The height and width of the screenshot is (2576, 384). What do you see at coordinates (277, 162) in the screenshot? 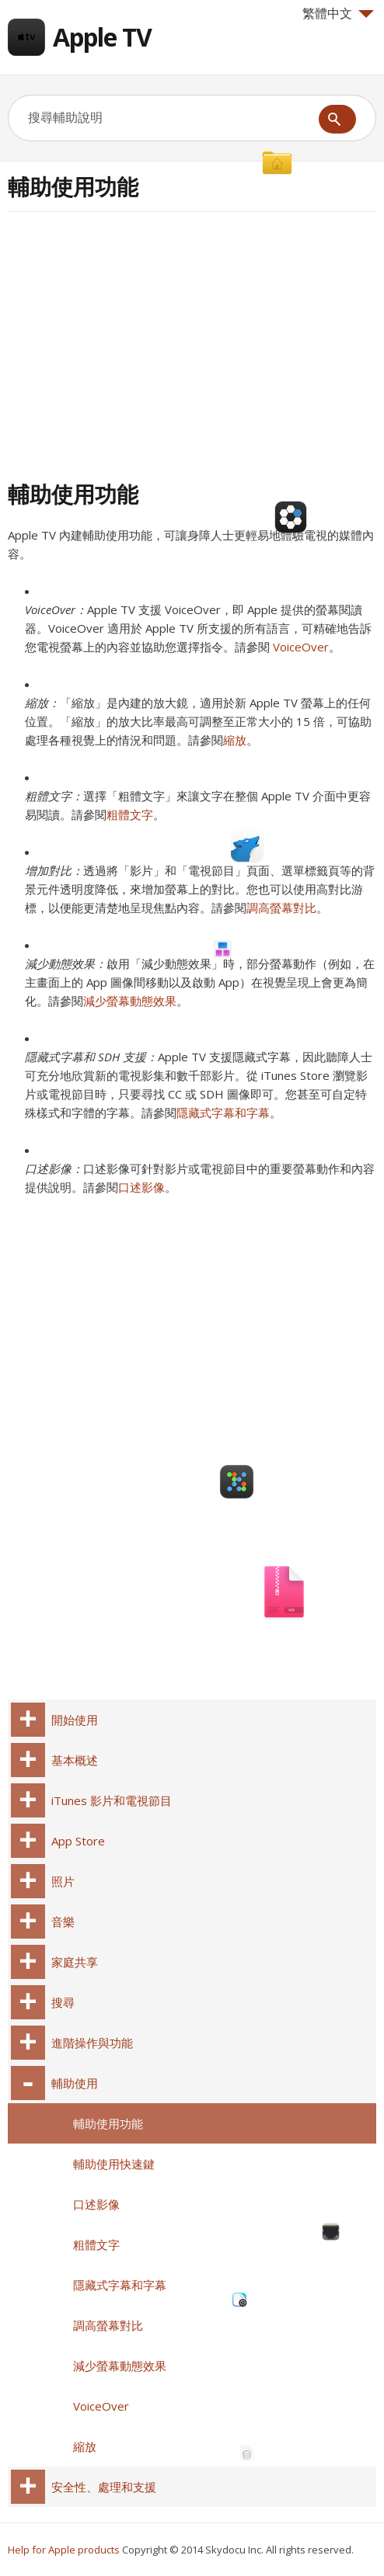
I see `access your home folder` at bounding box center [277, 162].